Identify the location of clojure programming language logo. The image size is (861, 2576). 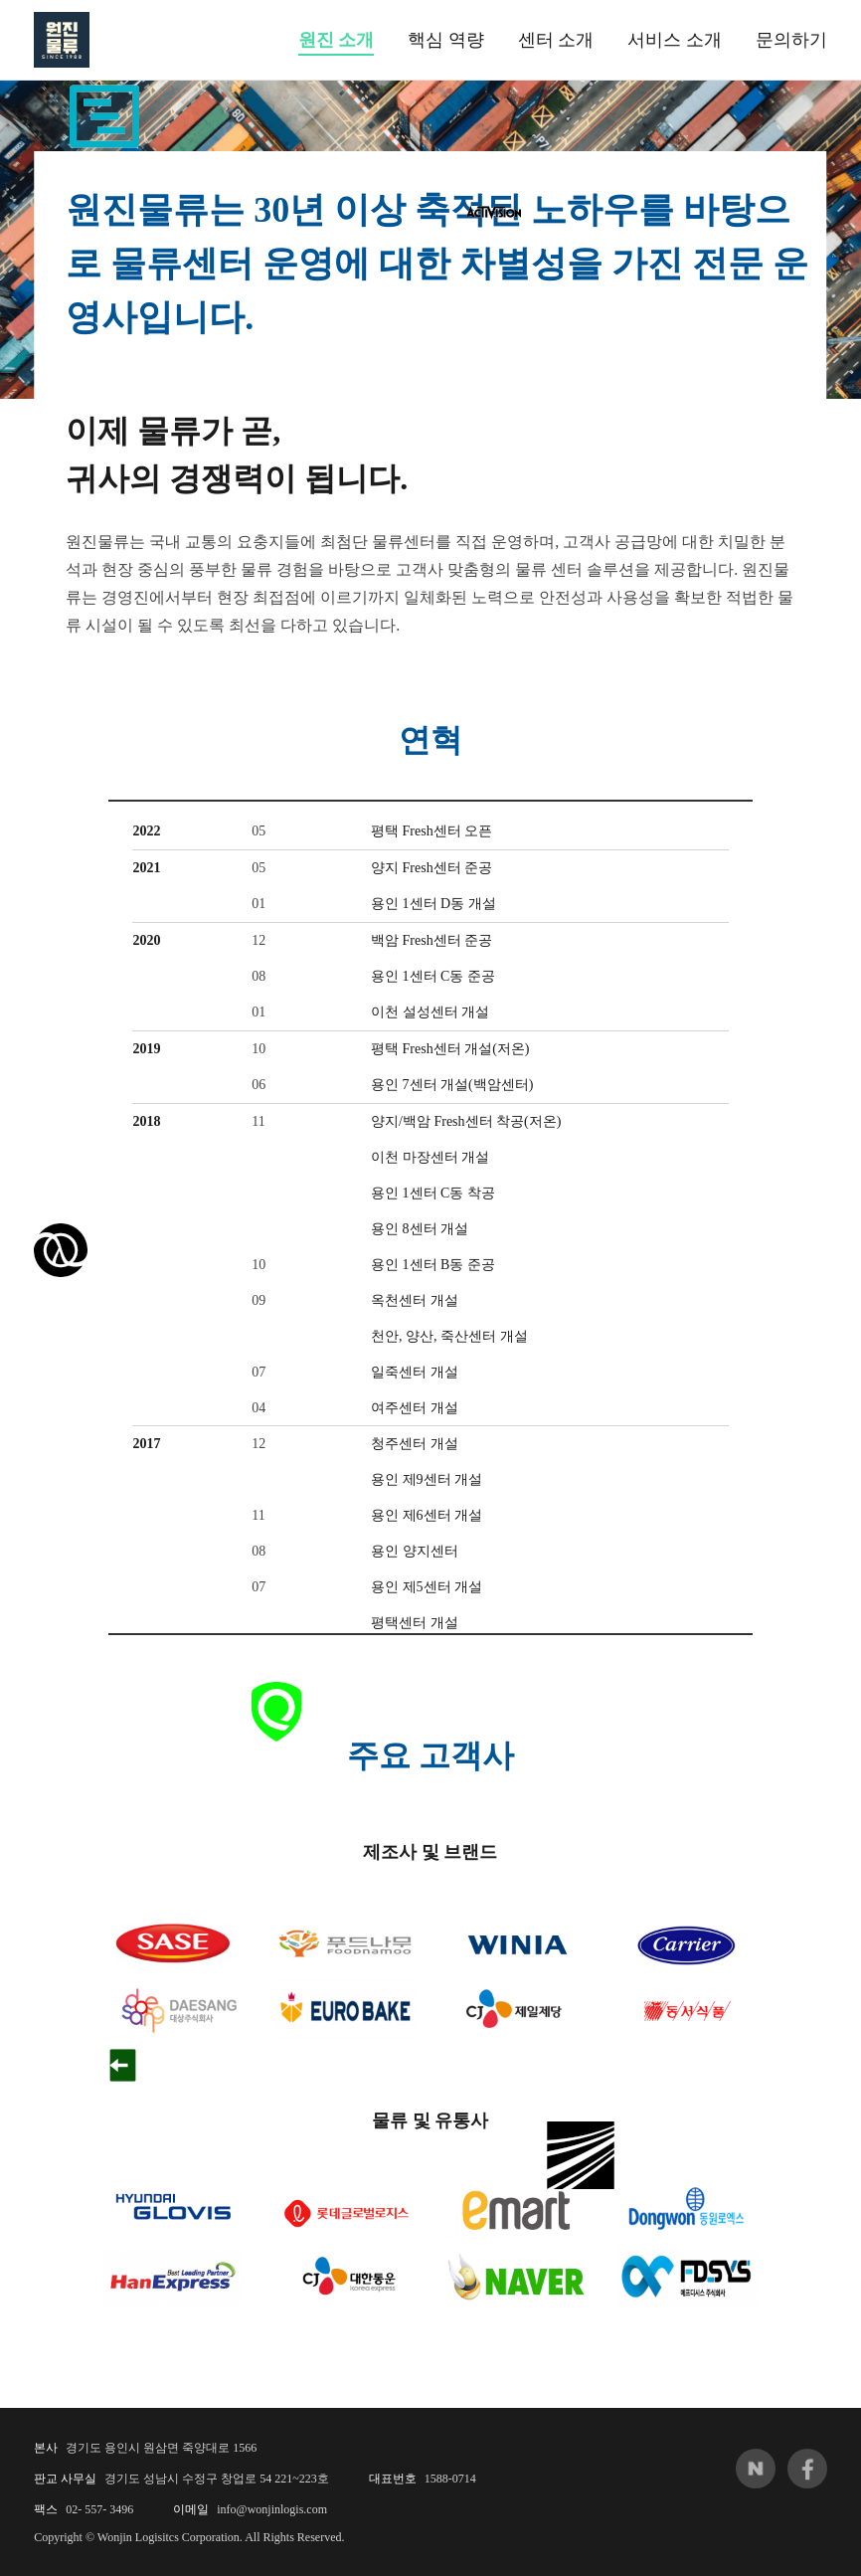
(61, 1250).